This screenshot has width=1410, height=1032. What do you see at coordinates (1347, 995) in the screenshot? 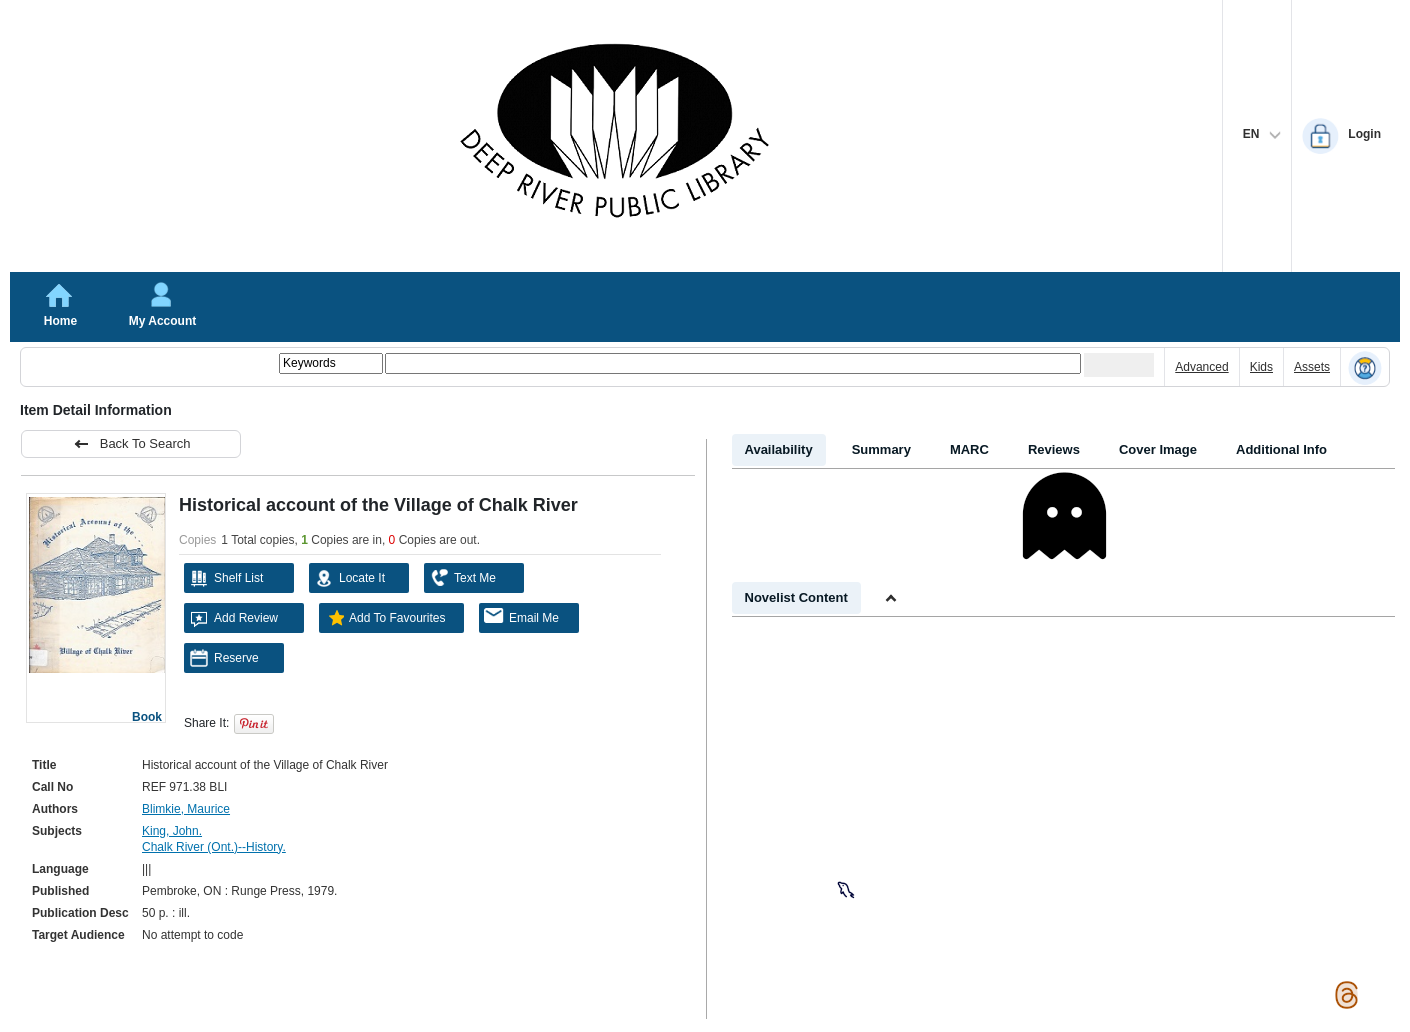
I see `open the Threads app` at bounding box center [1347, 995].